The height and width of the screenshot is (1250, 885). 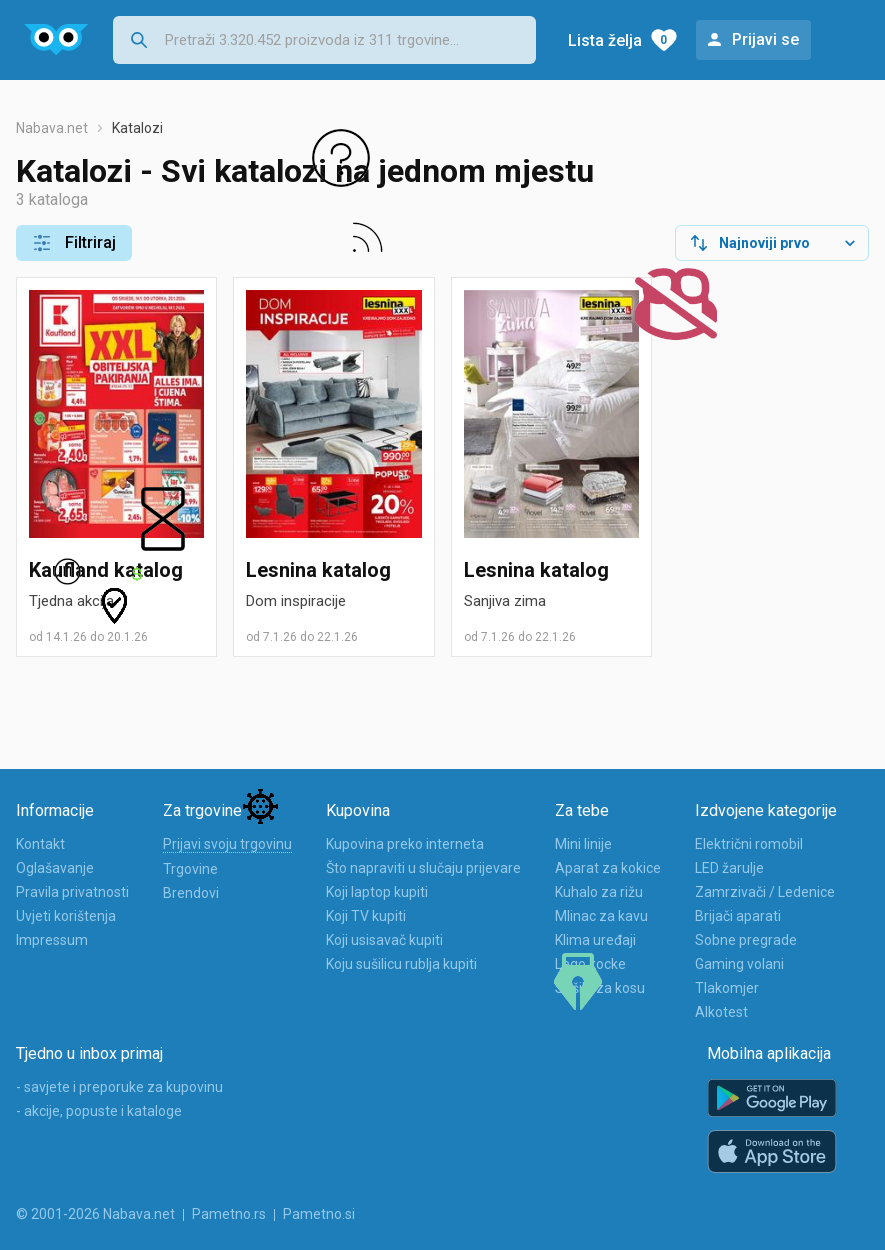 I want to click on indicates loading or processing in progress, so click(x=163, y=519).